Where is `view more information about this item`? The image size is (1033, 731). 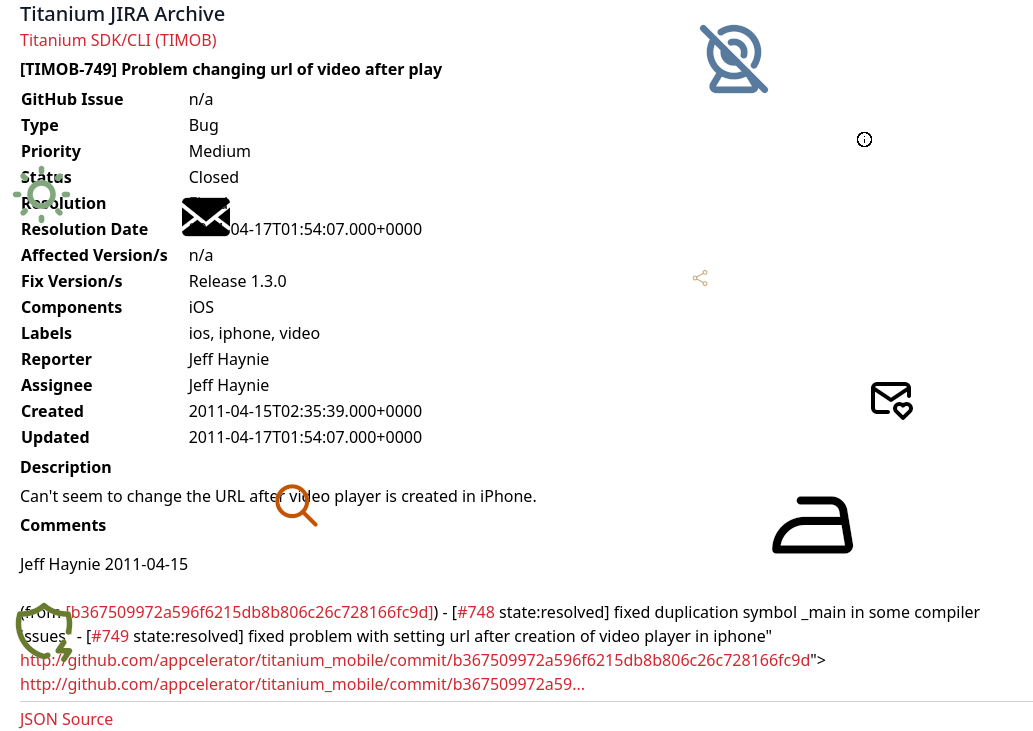 view more information about this item is located at coordinates (864, 139).